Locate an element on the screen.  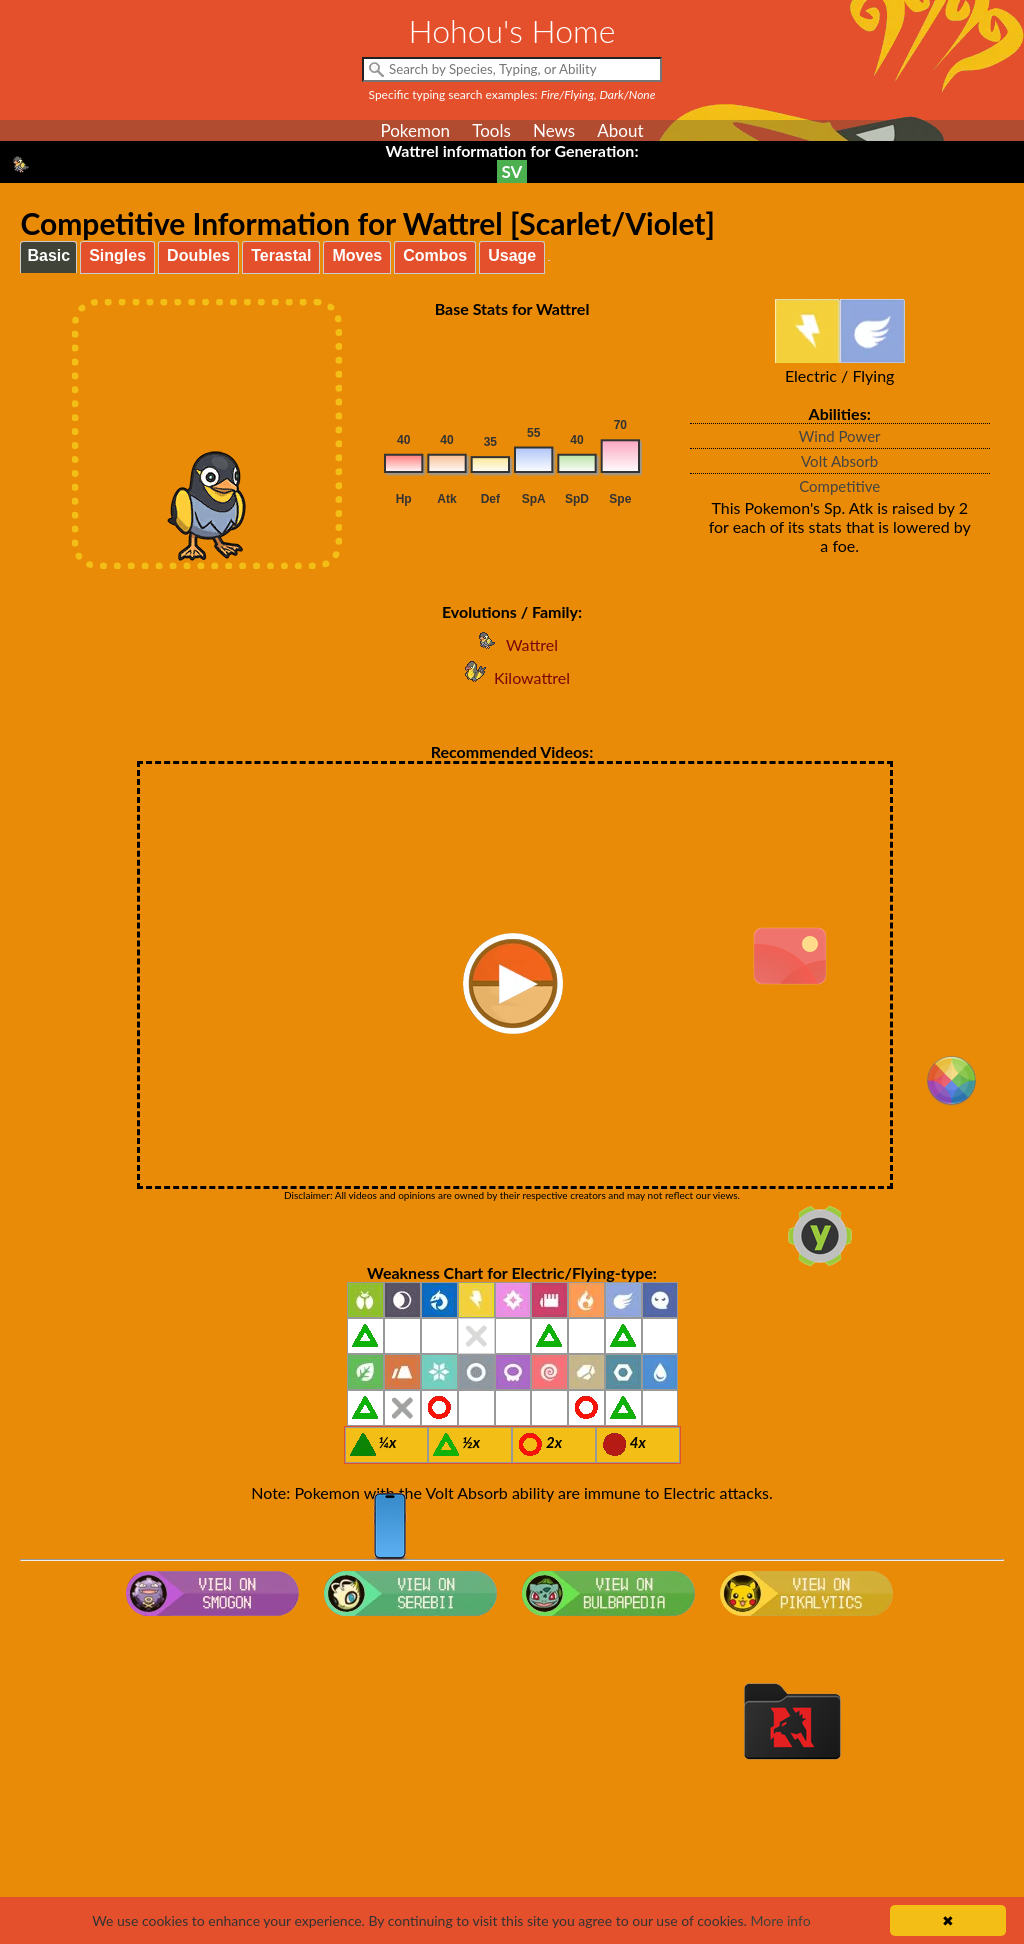
open color picker tool is located at coordinates (951, 1080).